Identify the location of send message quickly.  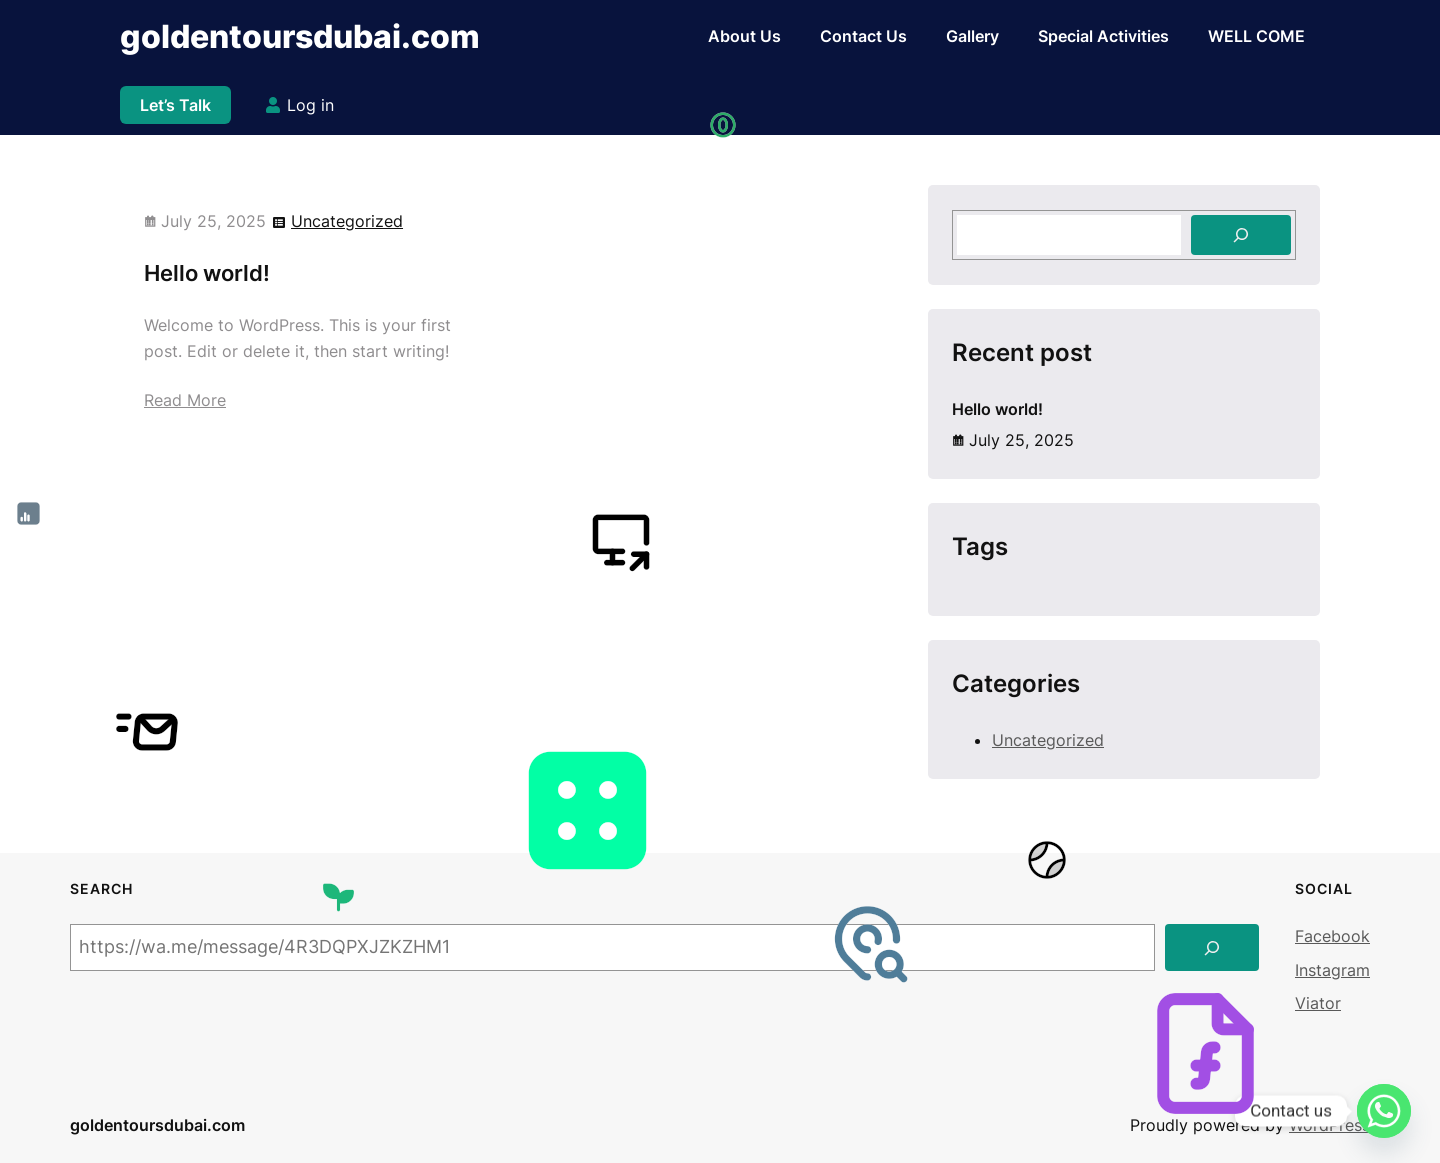
(147, 732).